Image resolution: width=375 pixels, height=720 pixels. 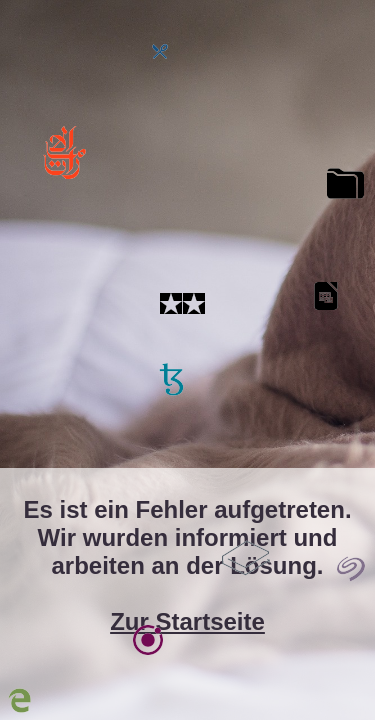 What do you see at coordinates (19, 700) in the screenshot?
I see `open microsoft edge legacy browser` at bounding box center [19, 700].